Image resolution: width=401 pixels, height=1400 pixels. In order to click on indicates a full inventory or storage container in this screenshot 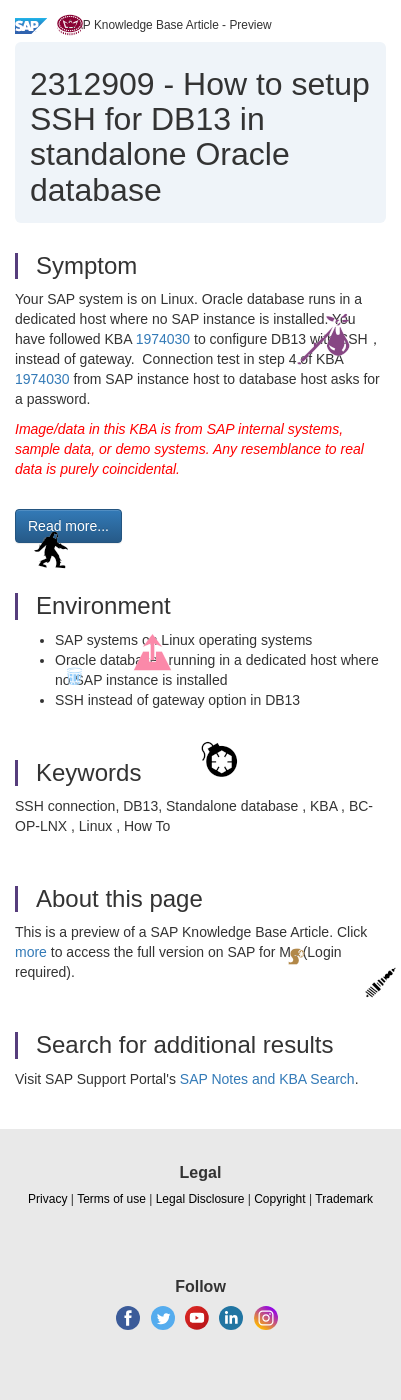, I will do `click(74, 673)`.